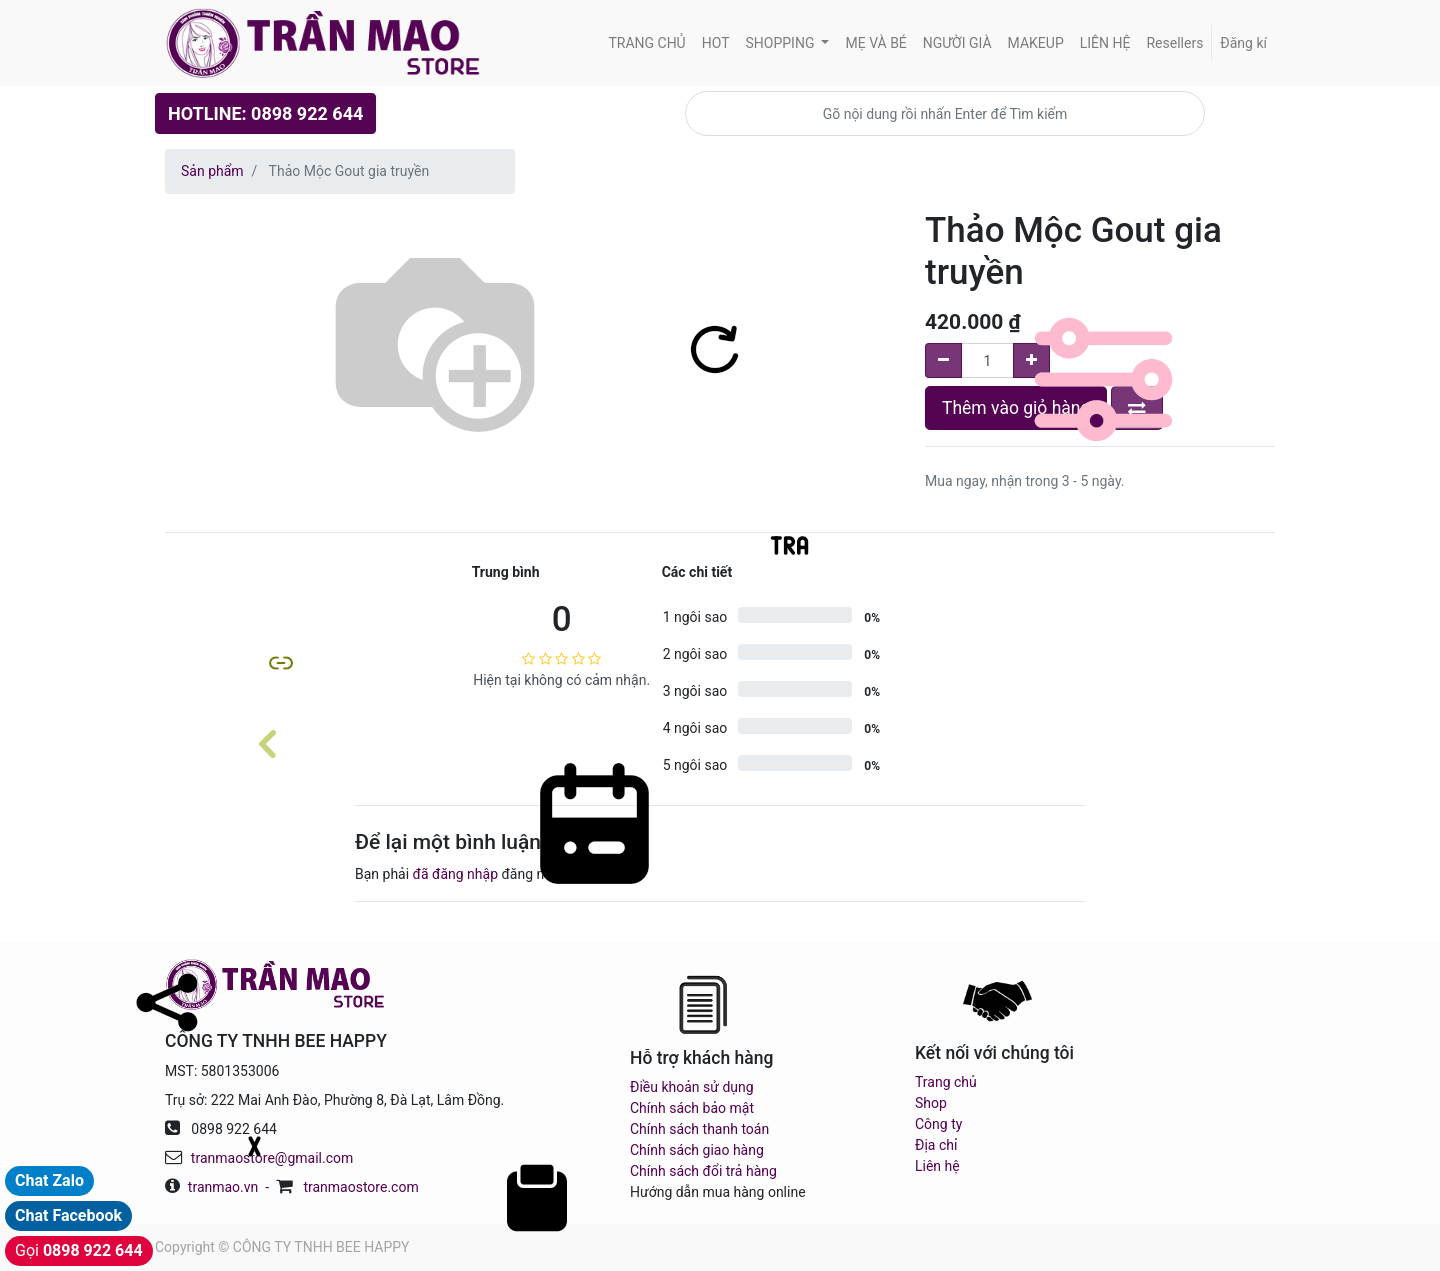  I want to click on go back to the previous screen, so click(269, 744).